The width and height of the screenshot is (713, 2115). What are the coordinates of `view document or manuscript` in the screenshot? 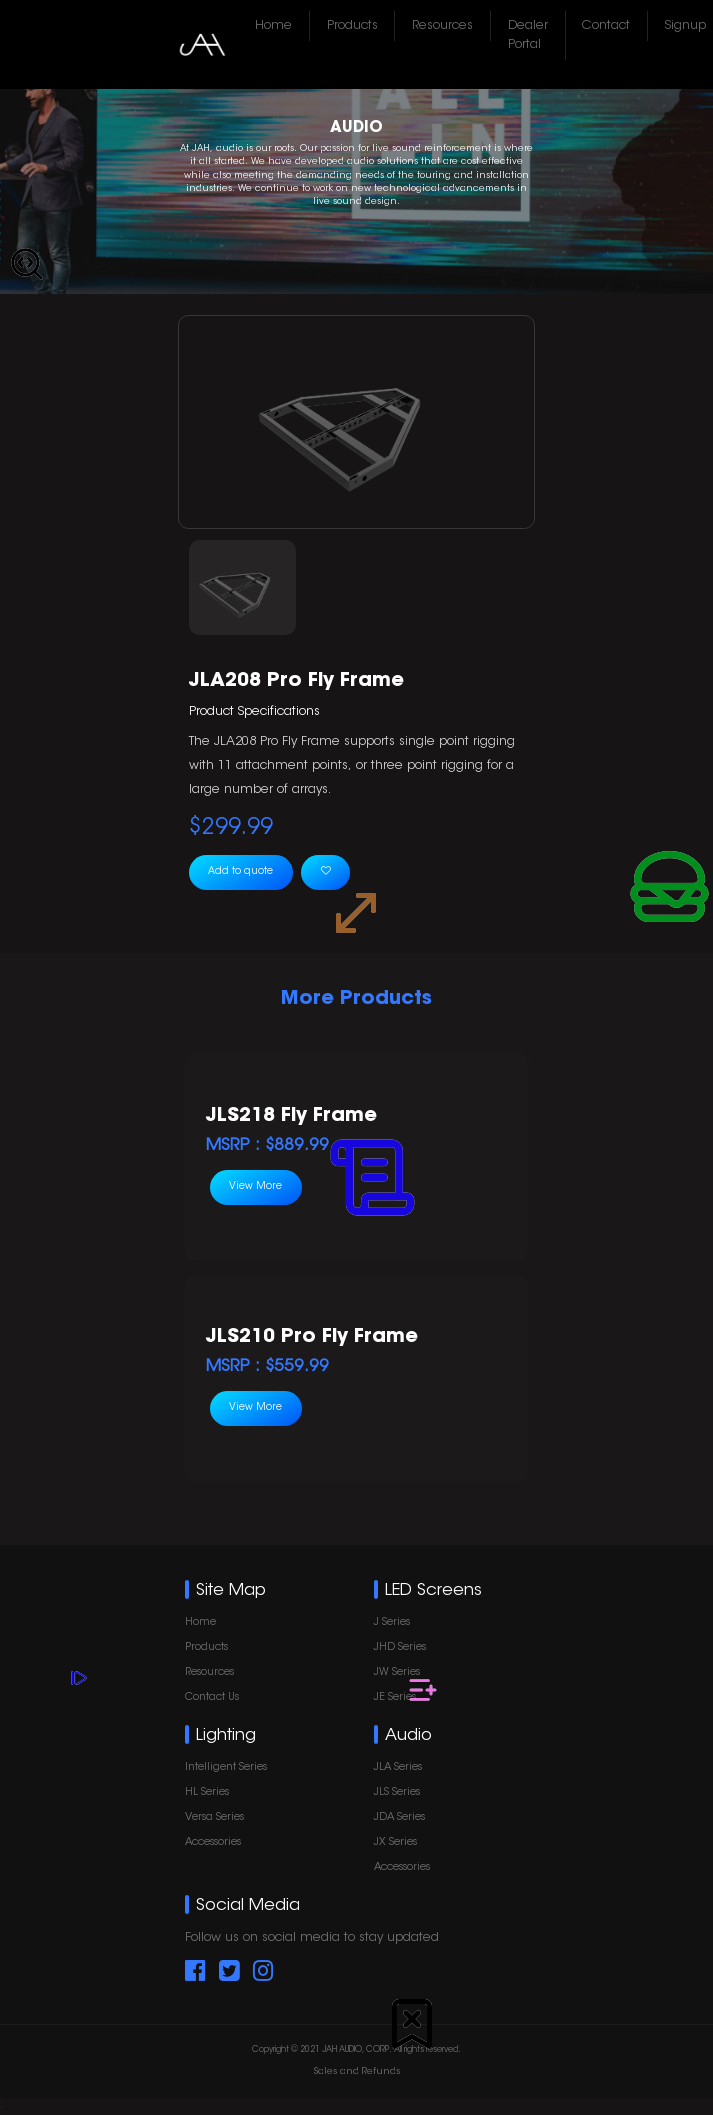 It's located at (372, 1177).